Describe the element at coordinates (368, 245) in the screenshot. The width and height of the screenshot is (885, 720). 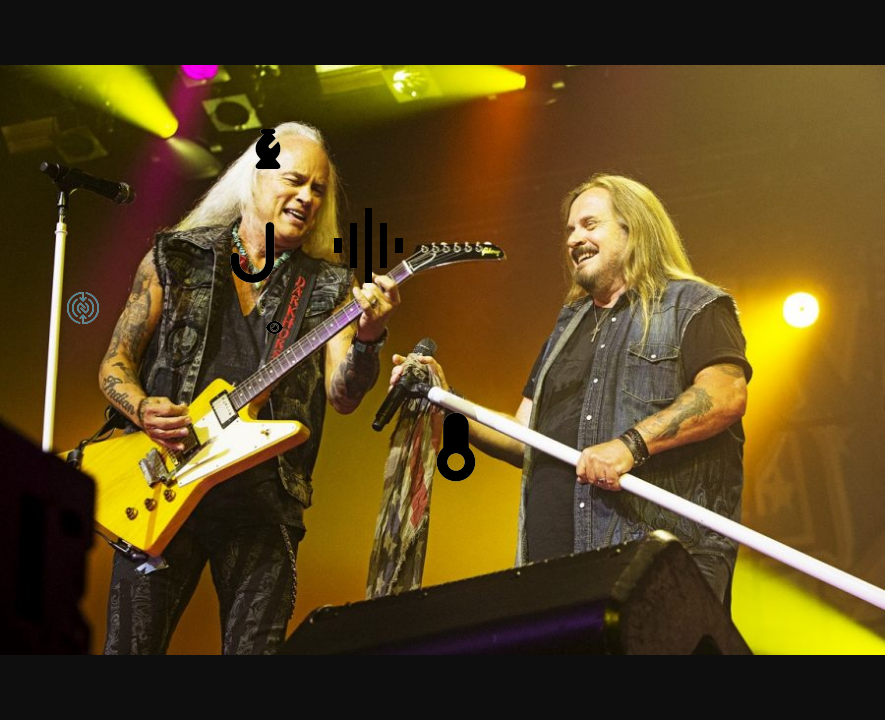
I see `access audio equalizer settings` at that location.